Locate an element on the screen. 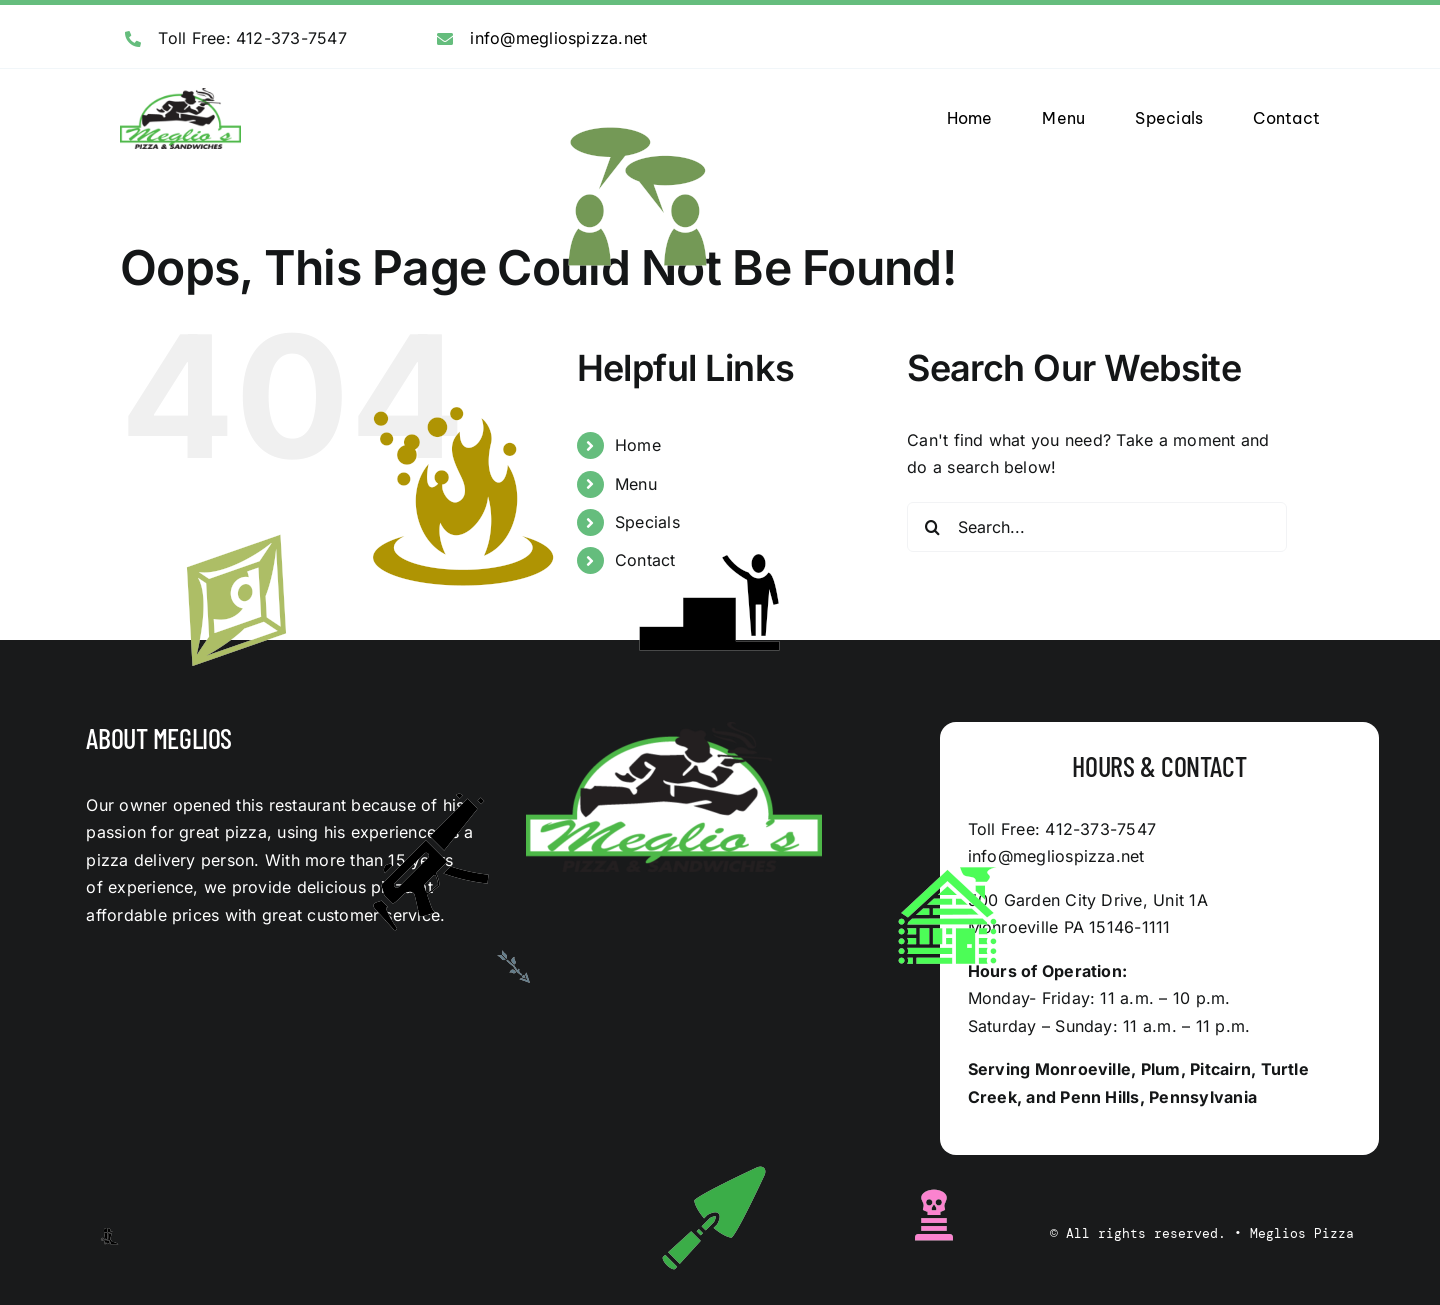 This screenshot has width=1440, height=1305. select mp5 submachine gun in weapon loadout is located at coordinates (431, 862).